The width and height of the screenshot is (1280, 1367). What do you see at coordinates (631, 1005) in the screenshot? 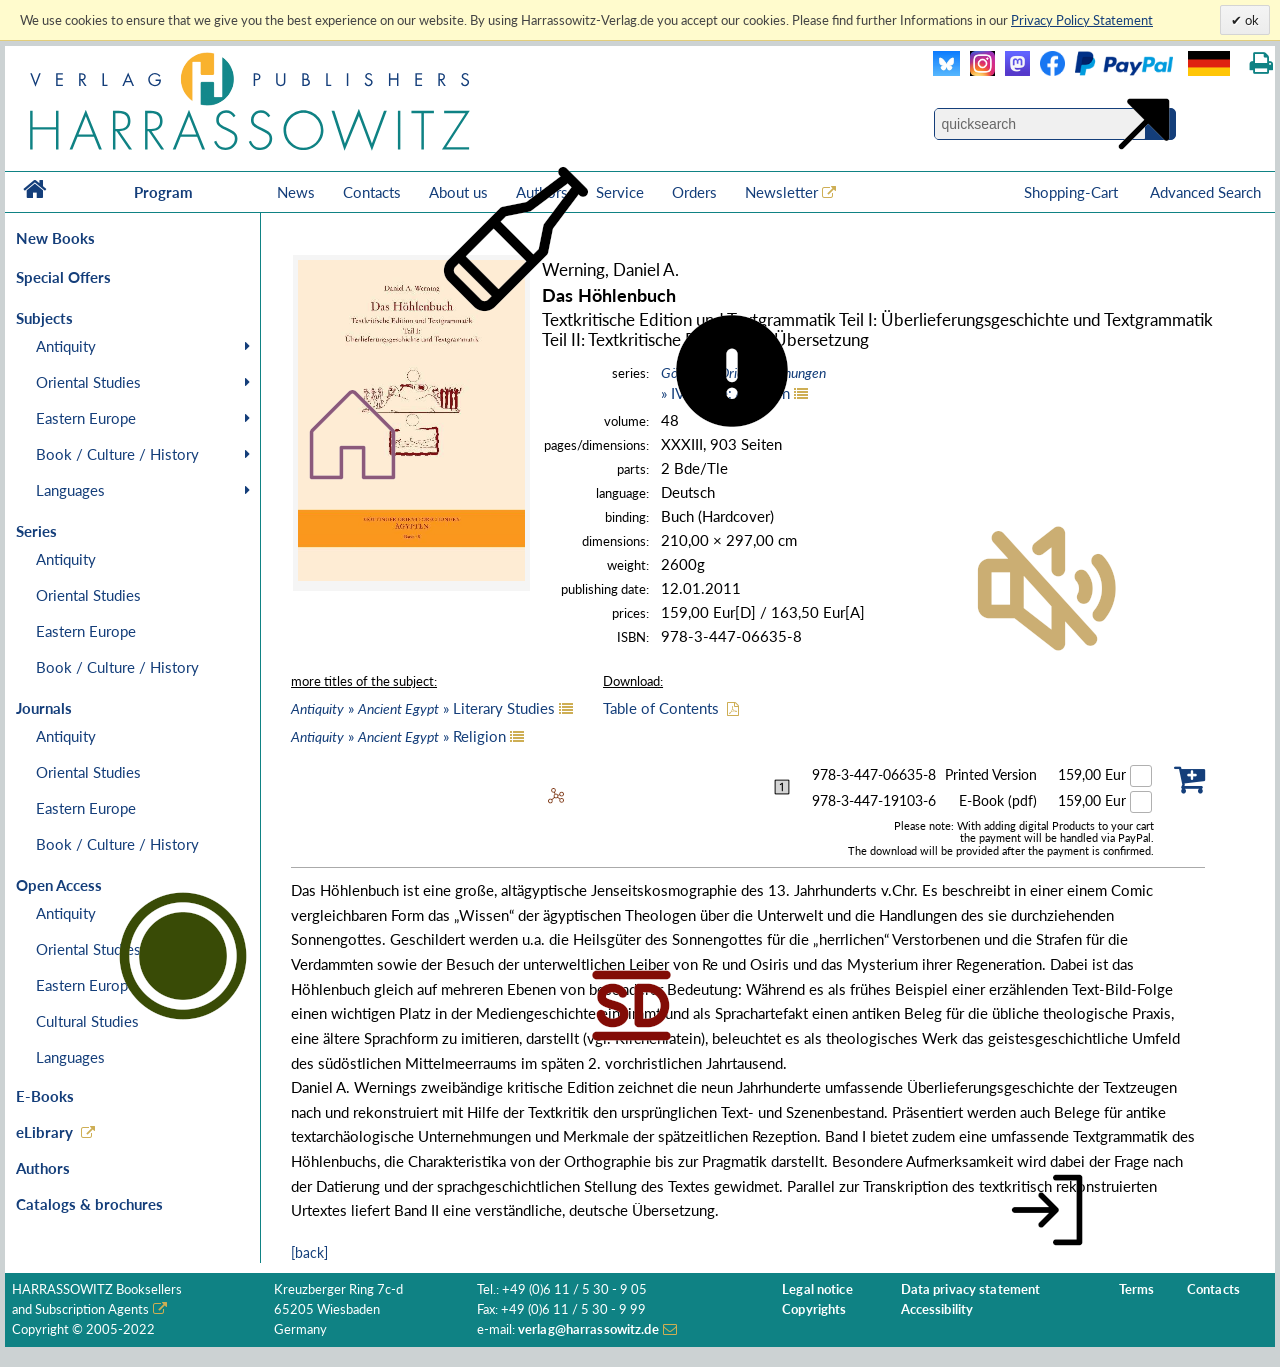
I see `indicates standard definition video quality` at bounding box center [631, 1005].